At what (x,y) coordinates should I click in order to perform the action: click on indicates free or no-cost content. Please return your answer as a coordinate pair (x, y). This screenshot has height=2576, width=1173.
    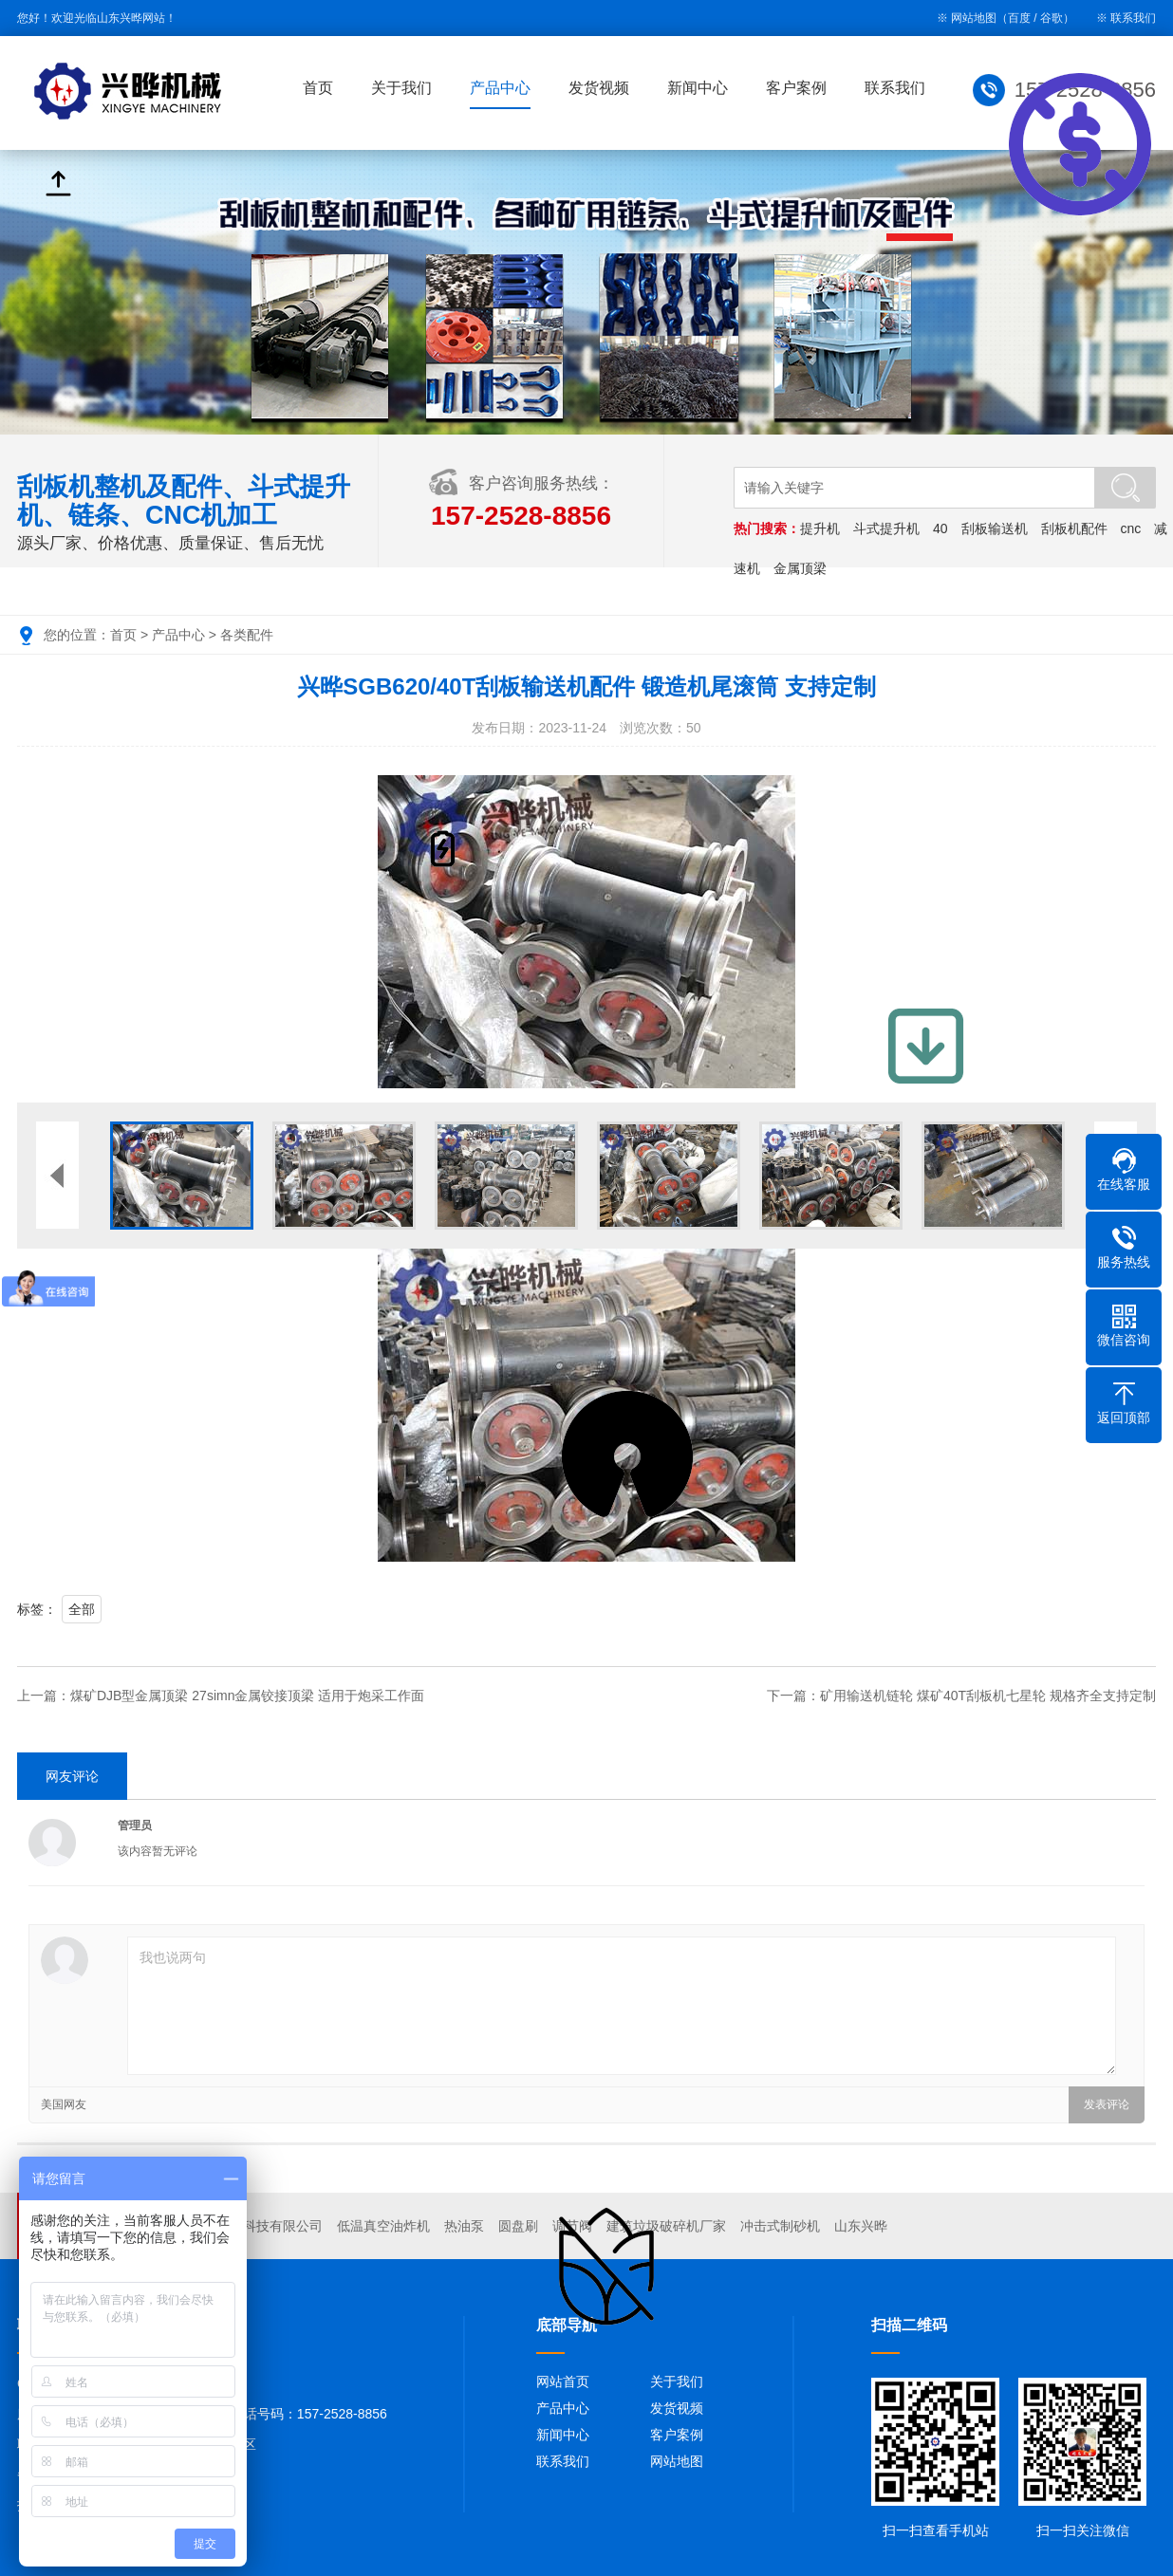
    Looking at the image, I should click on (1080, 144).